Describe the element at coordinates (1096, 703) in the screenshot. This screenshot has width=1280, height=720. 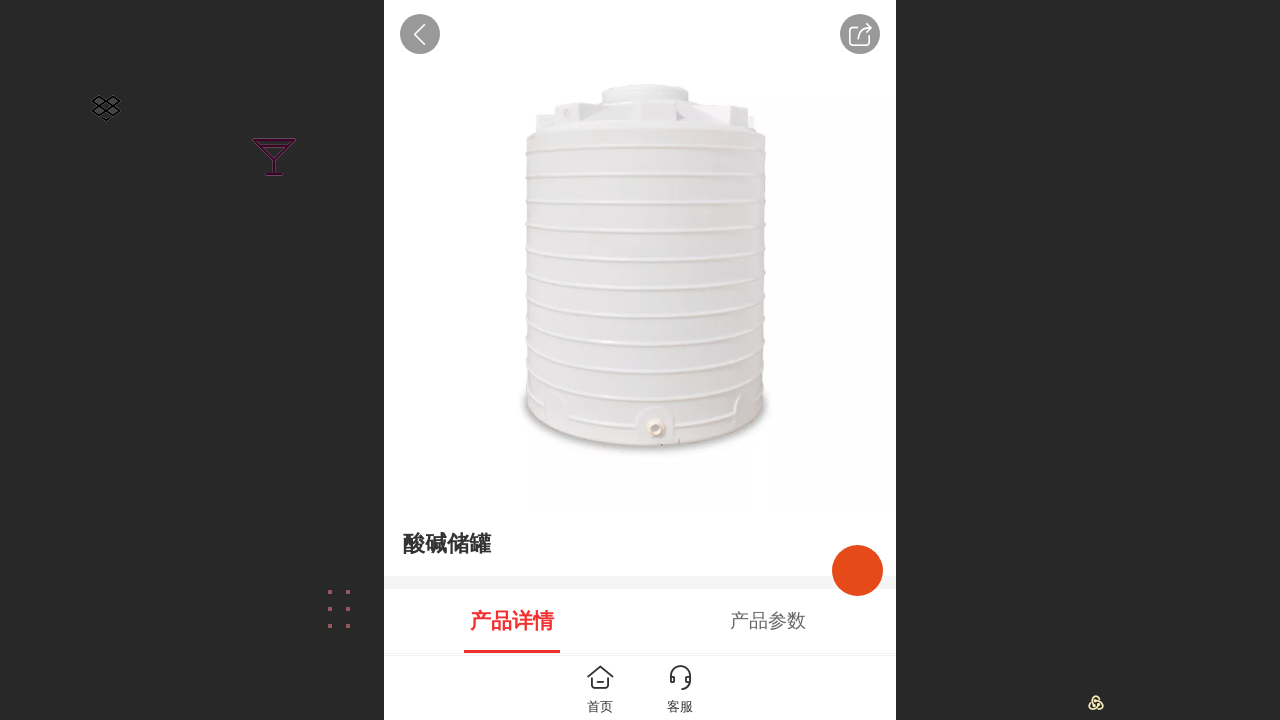
I see `redux state management library logo` at that location.